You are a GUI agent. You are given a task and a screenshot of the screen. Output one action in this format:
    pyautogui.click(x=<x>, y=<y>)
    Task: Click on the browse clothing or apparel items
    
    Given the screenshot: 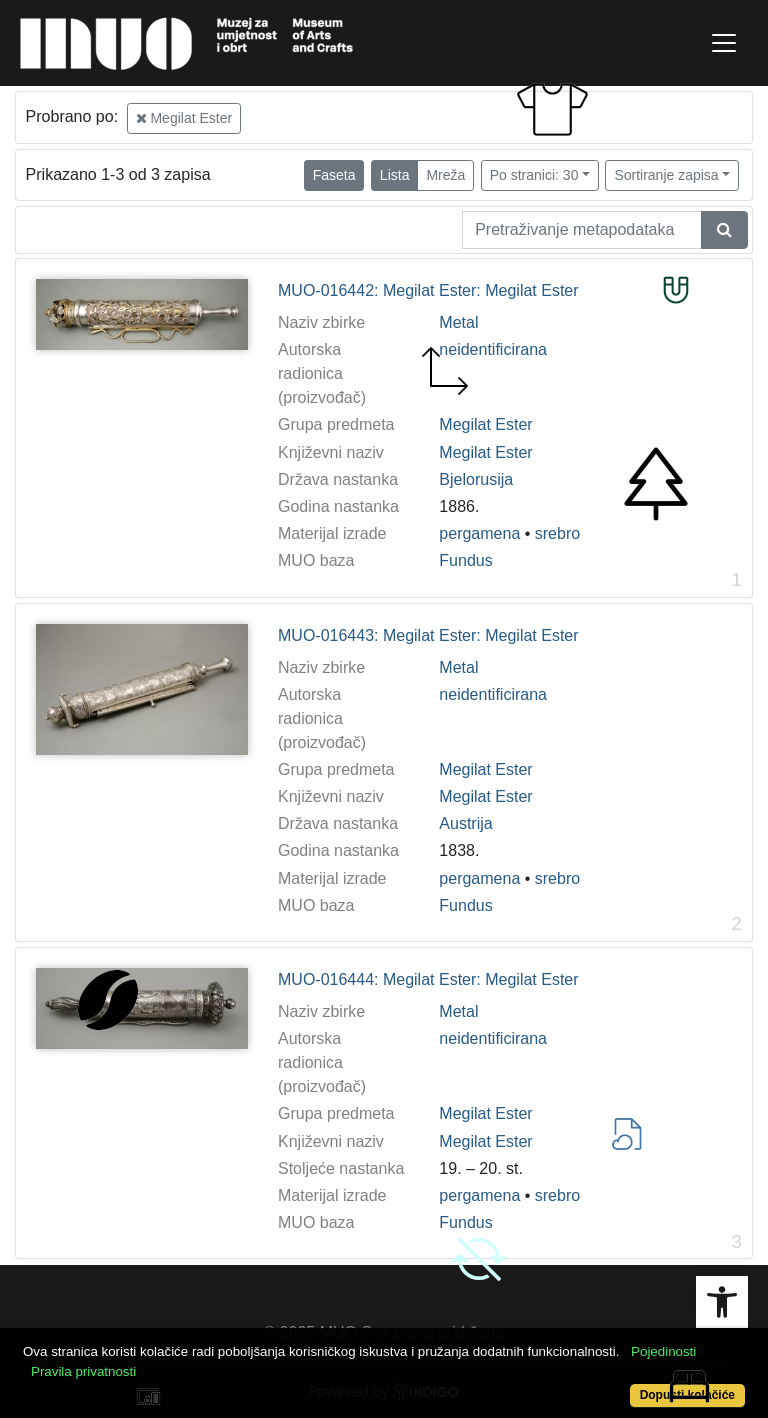 What is the action you would take?
    pyautogui.click(x=552, y=109)
    